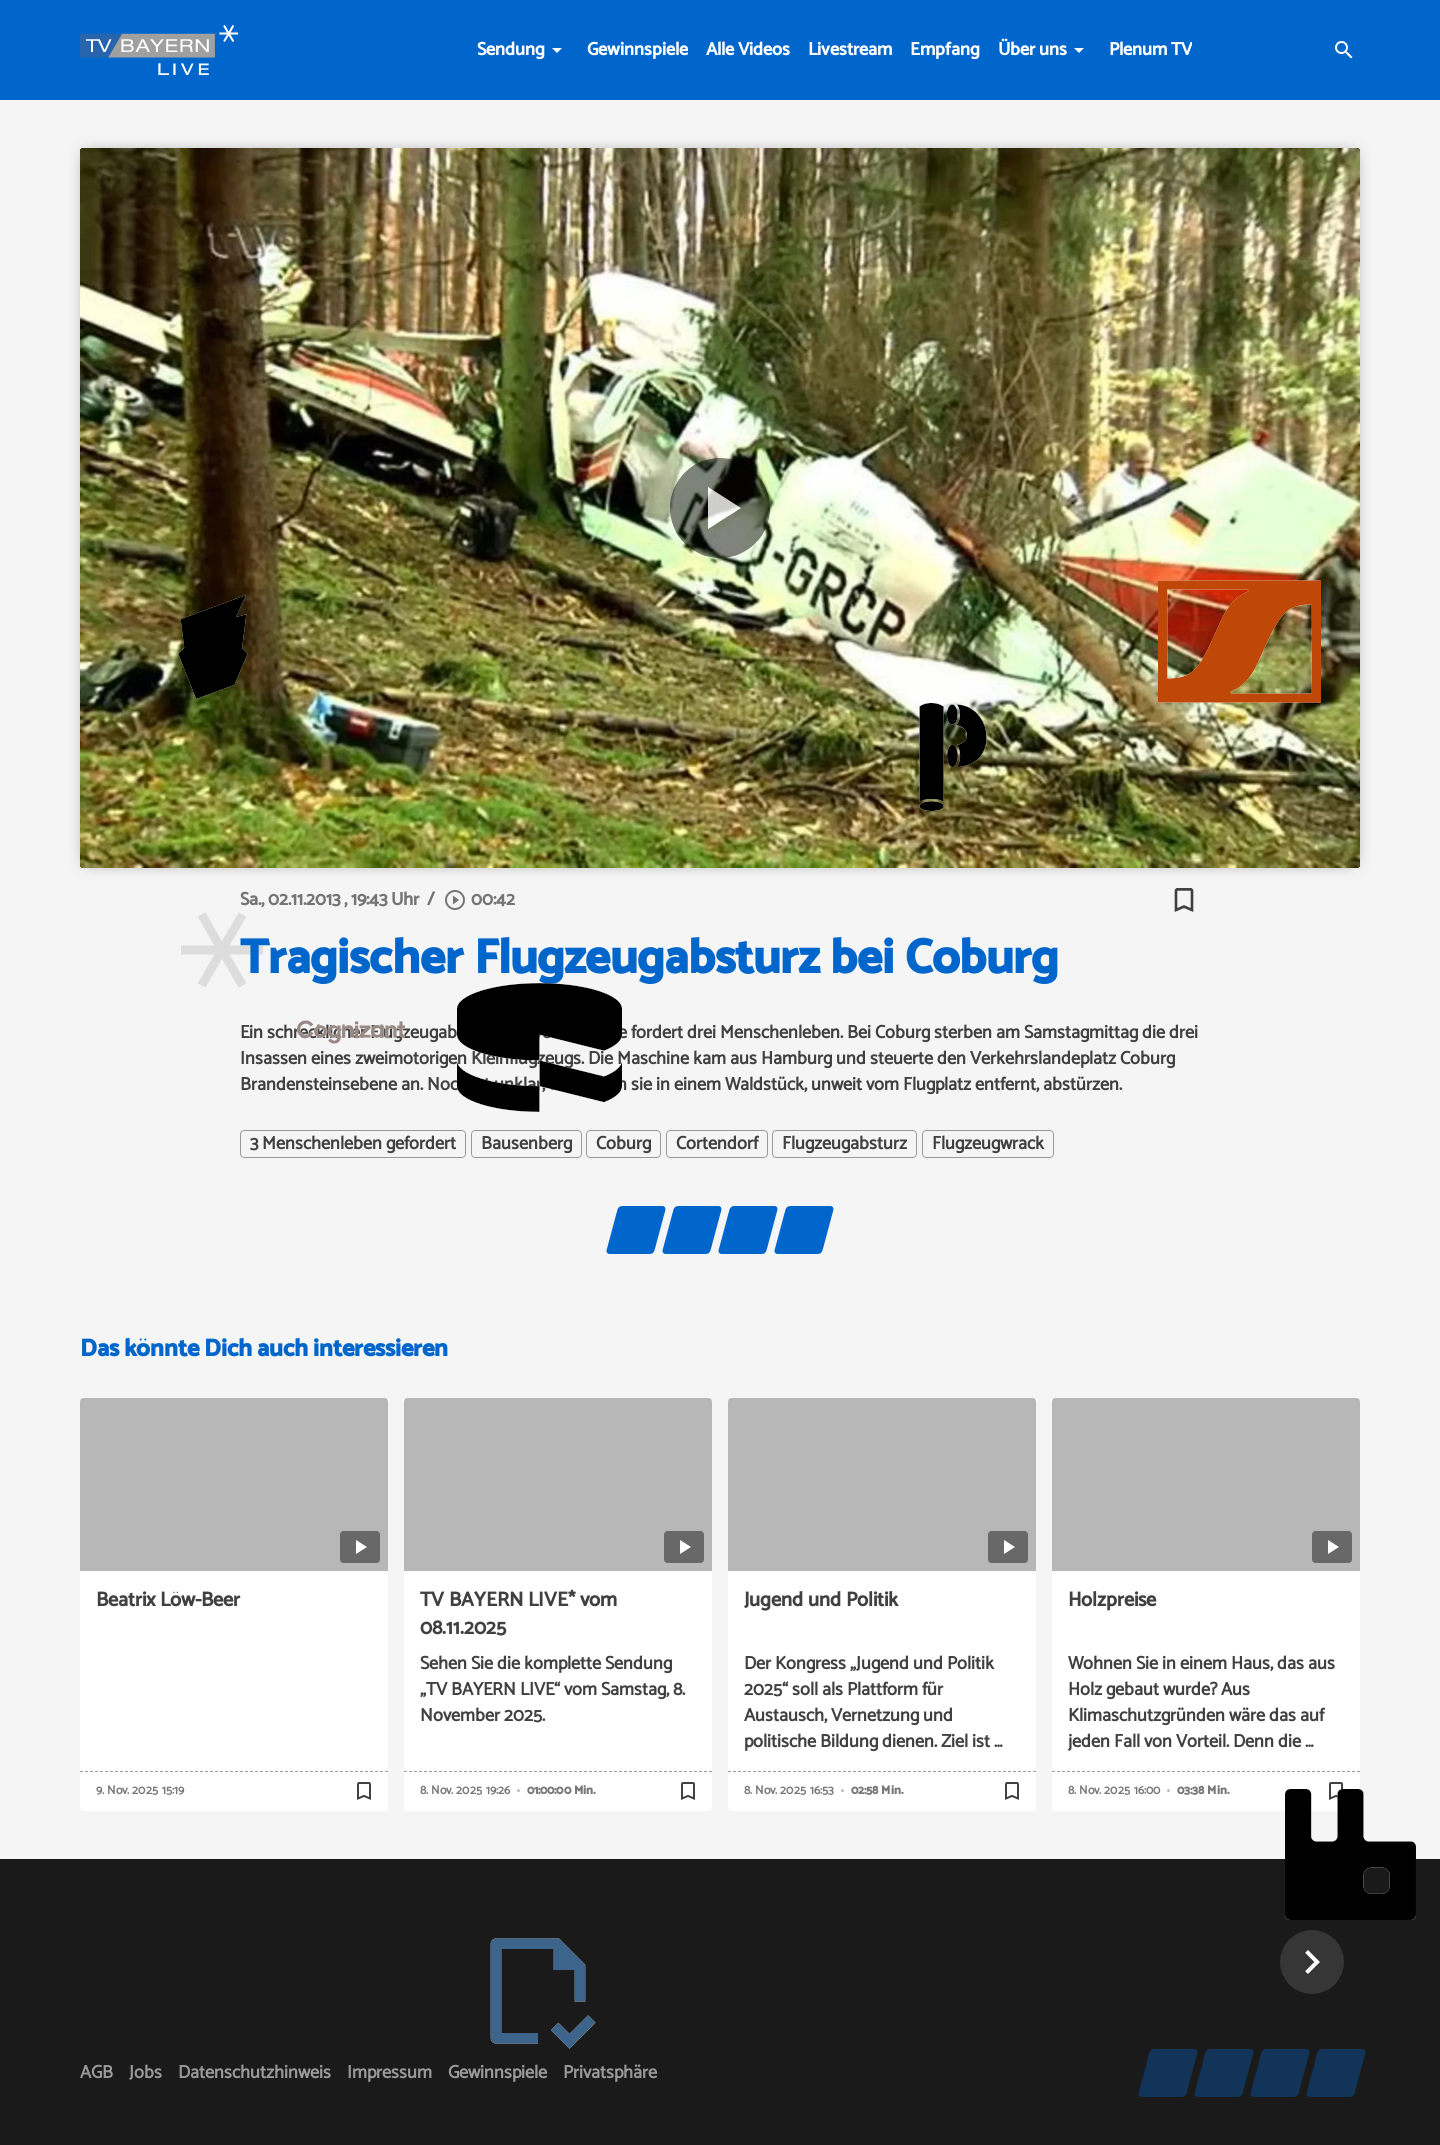  Describe the element at coordinates (1350, 1854) in the screenshot. I see `rabbitmq messaging service logo` at that location.